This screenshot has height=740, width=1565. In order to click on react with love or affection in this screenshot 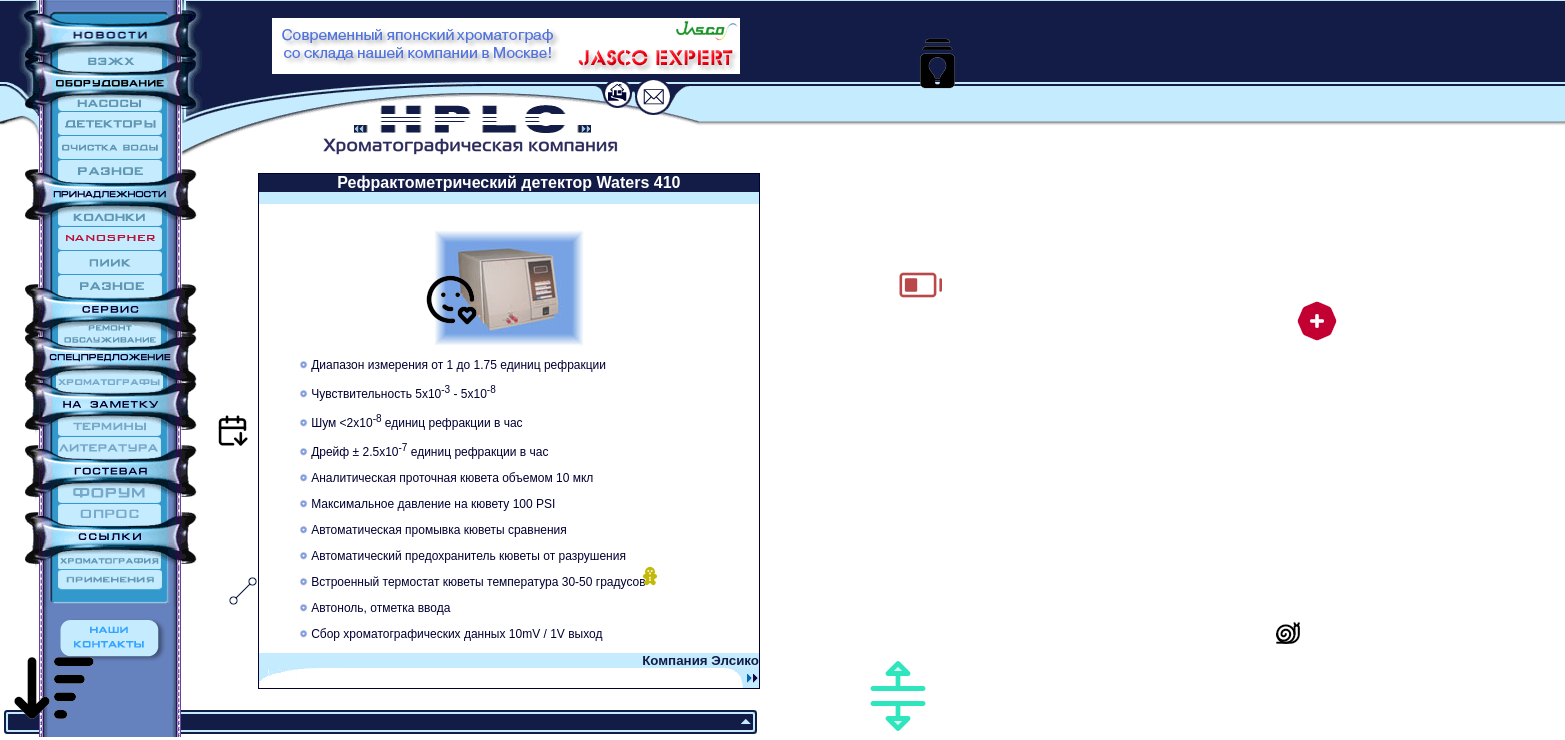, I will do `click(450, 299)`.